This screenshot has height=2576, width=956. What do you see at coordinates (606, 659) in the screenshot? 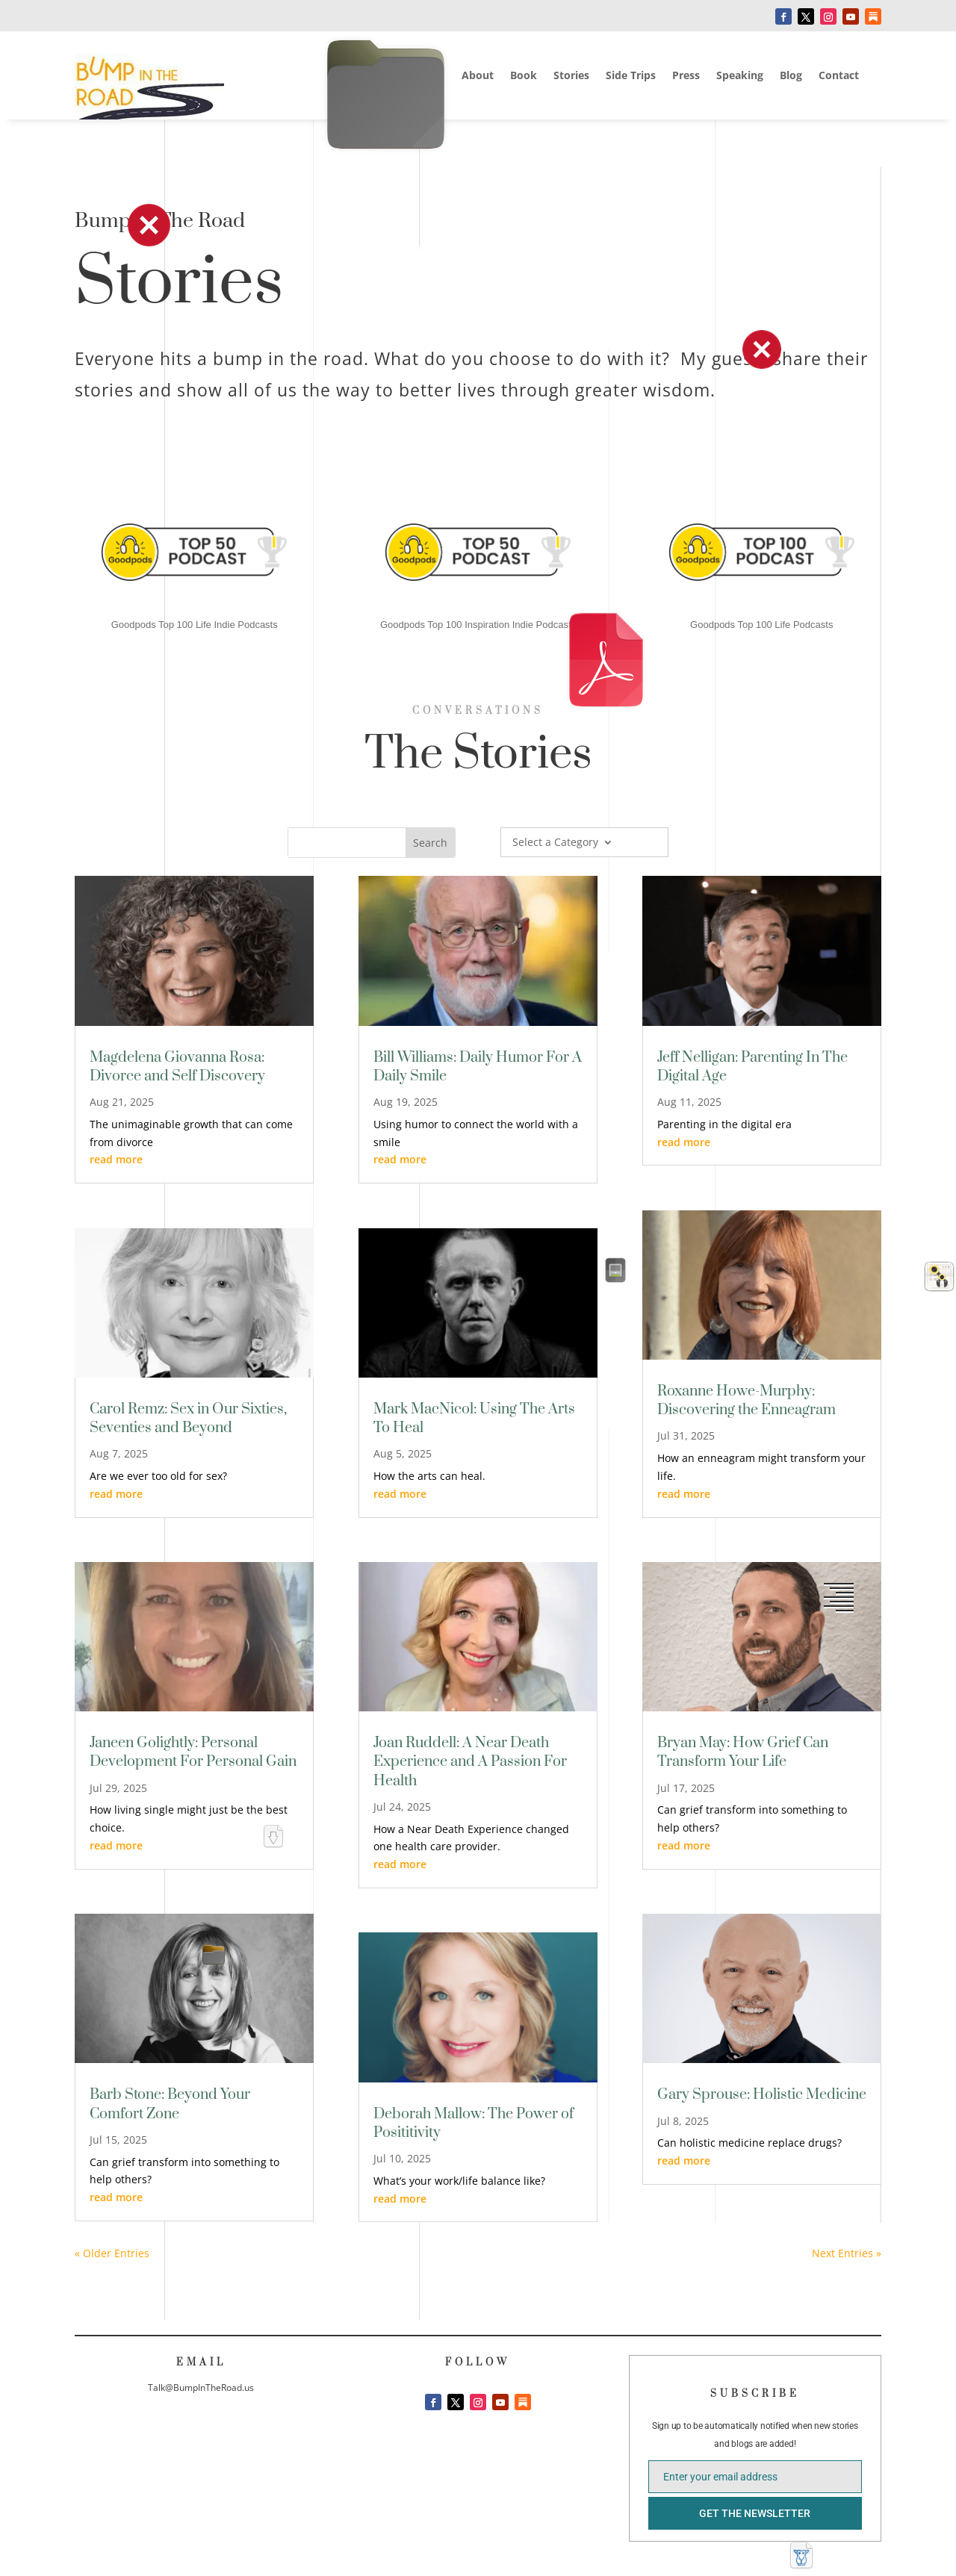
I see `open a PDF document` at bounding box center [606, 659].